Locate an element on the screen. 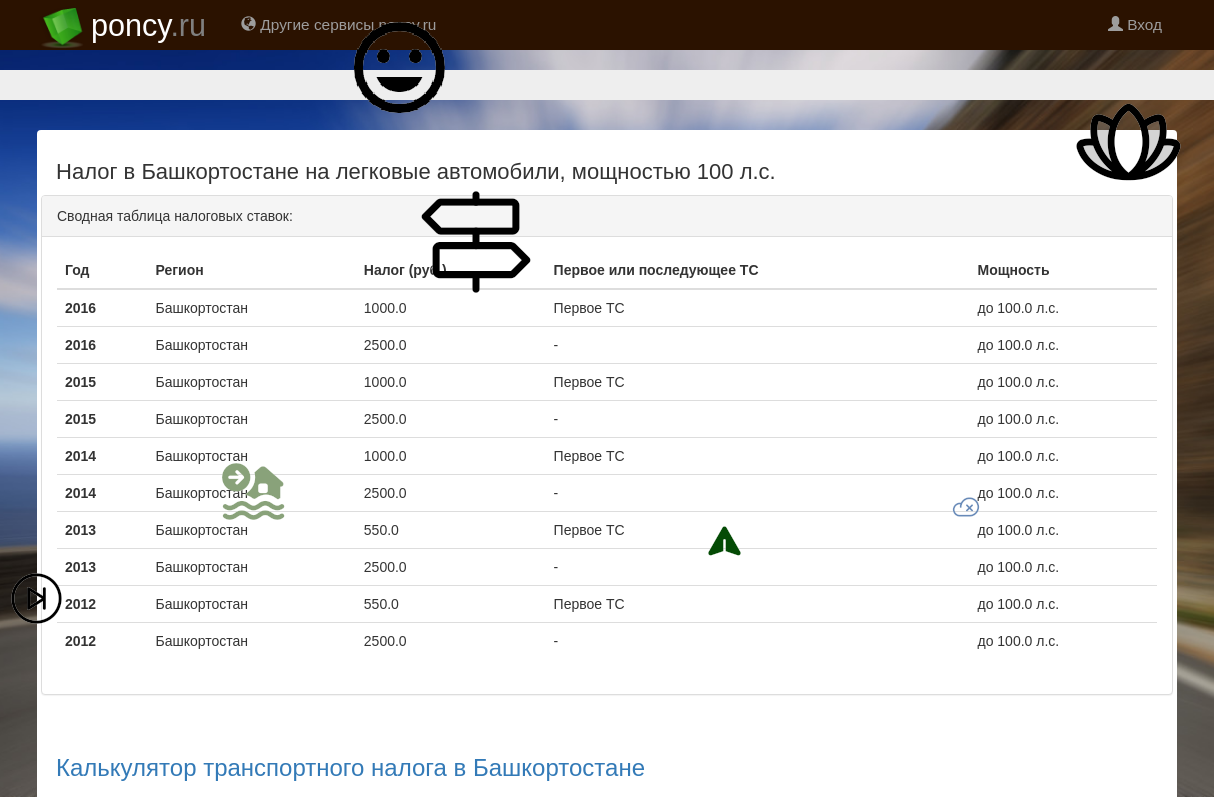 The height and width of the screenshot is (797, 1214). navigate to flood evacuation routes is located at coordinates (253, 491).